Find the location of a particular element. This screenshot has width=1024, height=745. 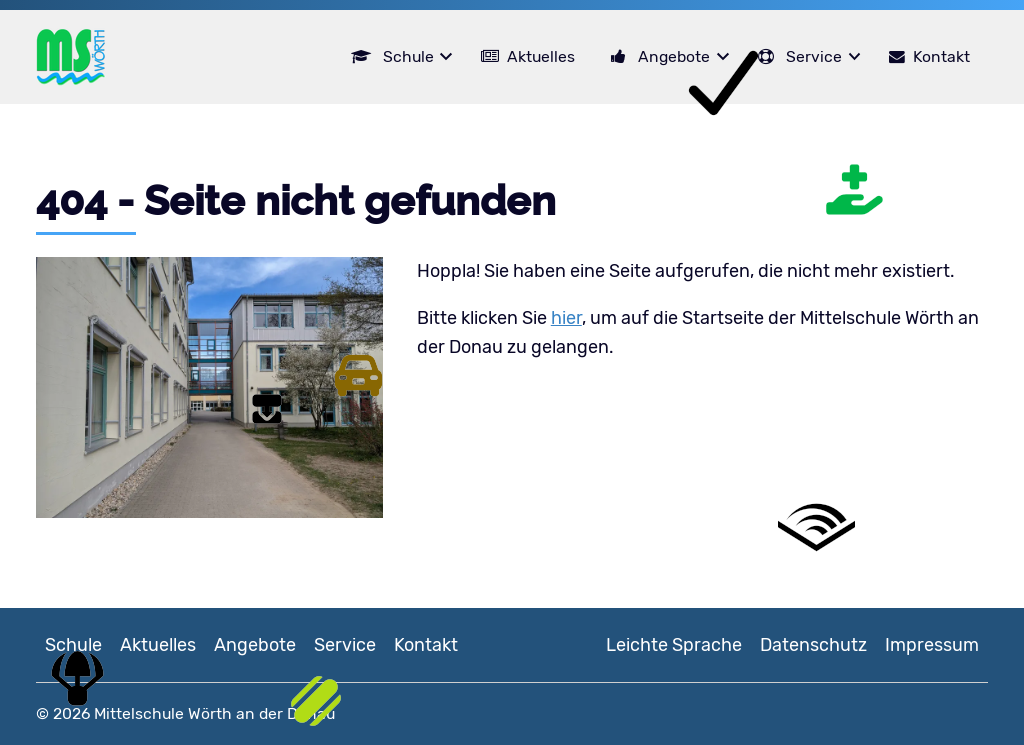

move to the next step in a workflow diagram is located at coordinates (267, 409).